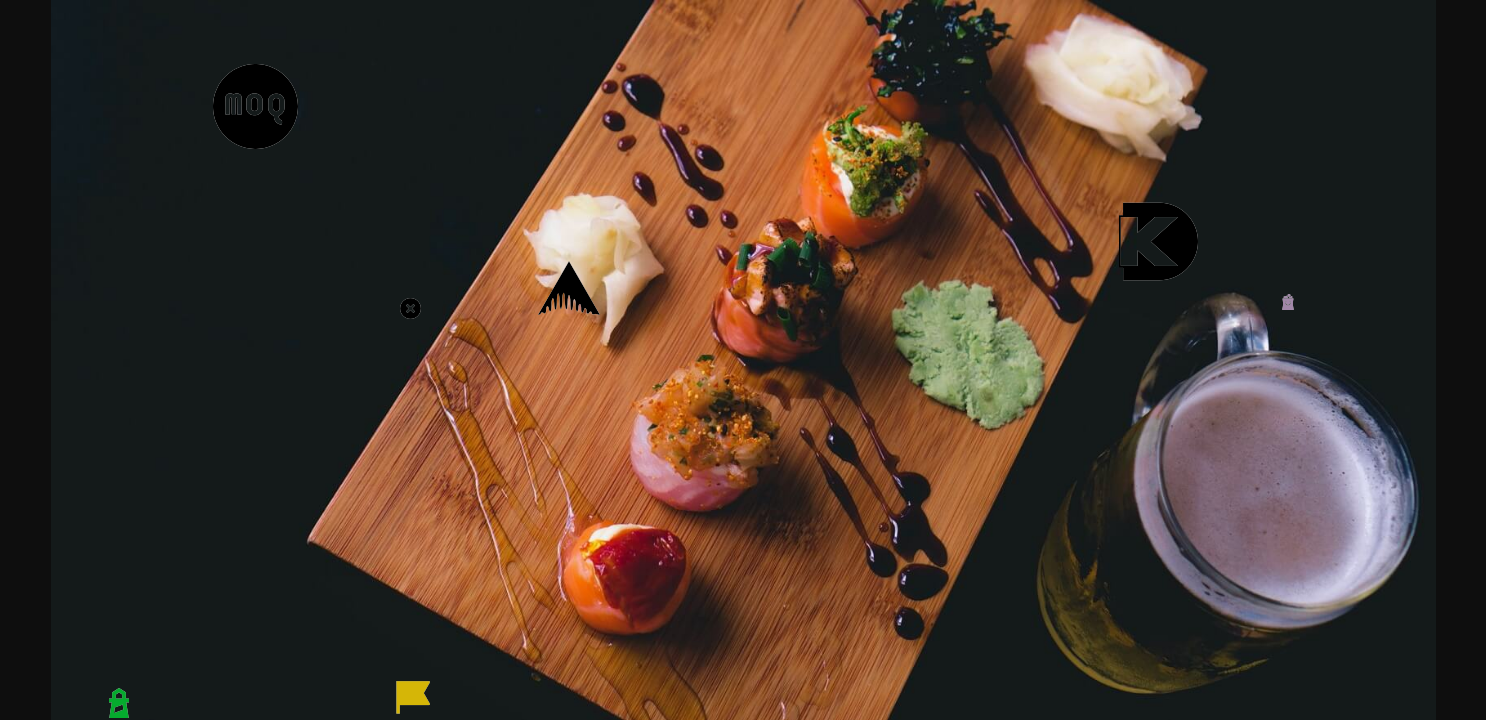  What do you see at coordinates (255, 106) in the screenshot?
I see `moq library or framework logo` at bounding box center [255, 106].